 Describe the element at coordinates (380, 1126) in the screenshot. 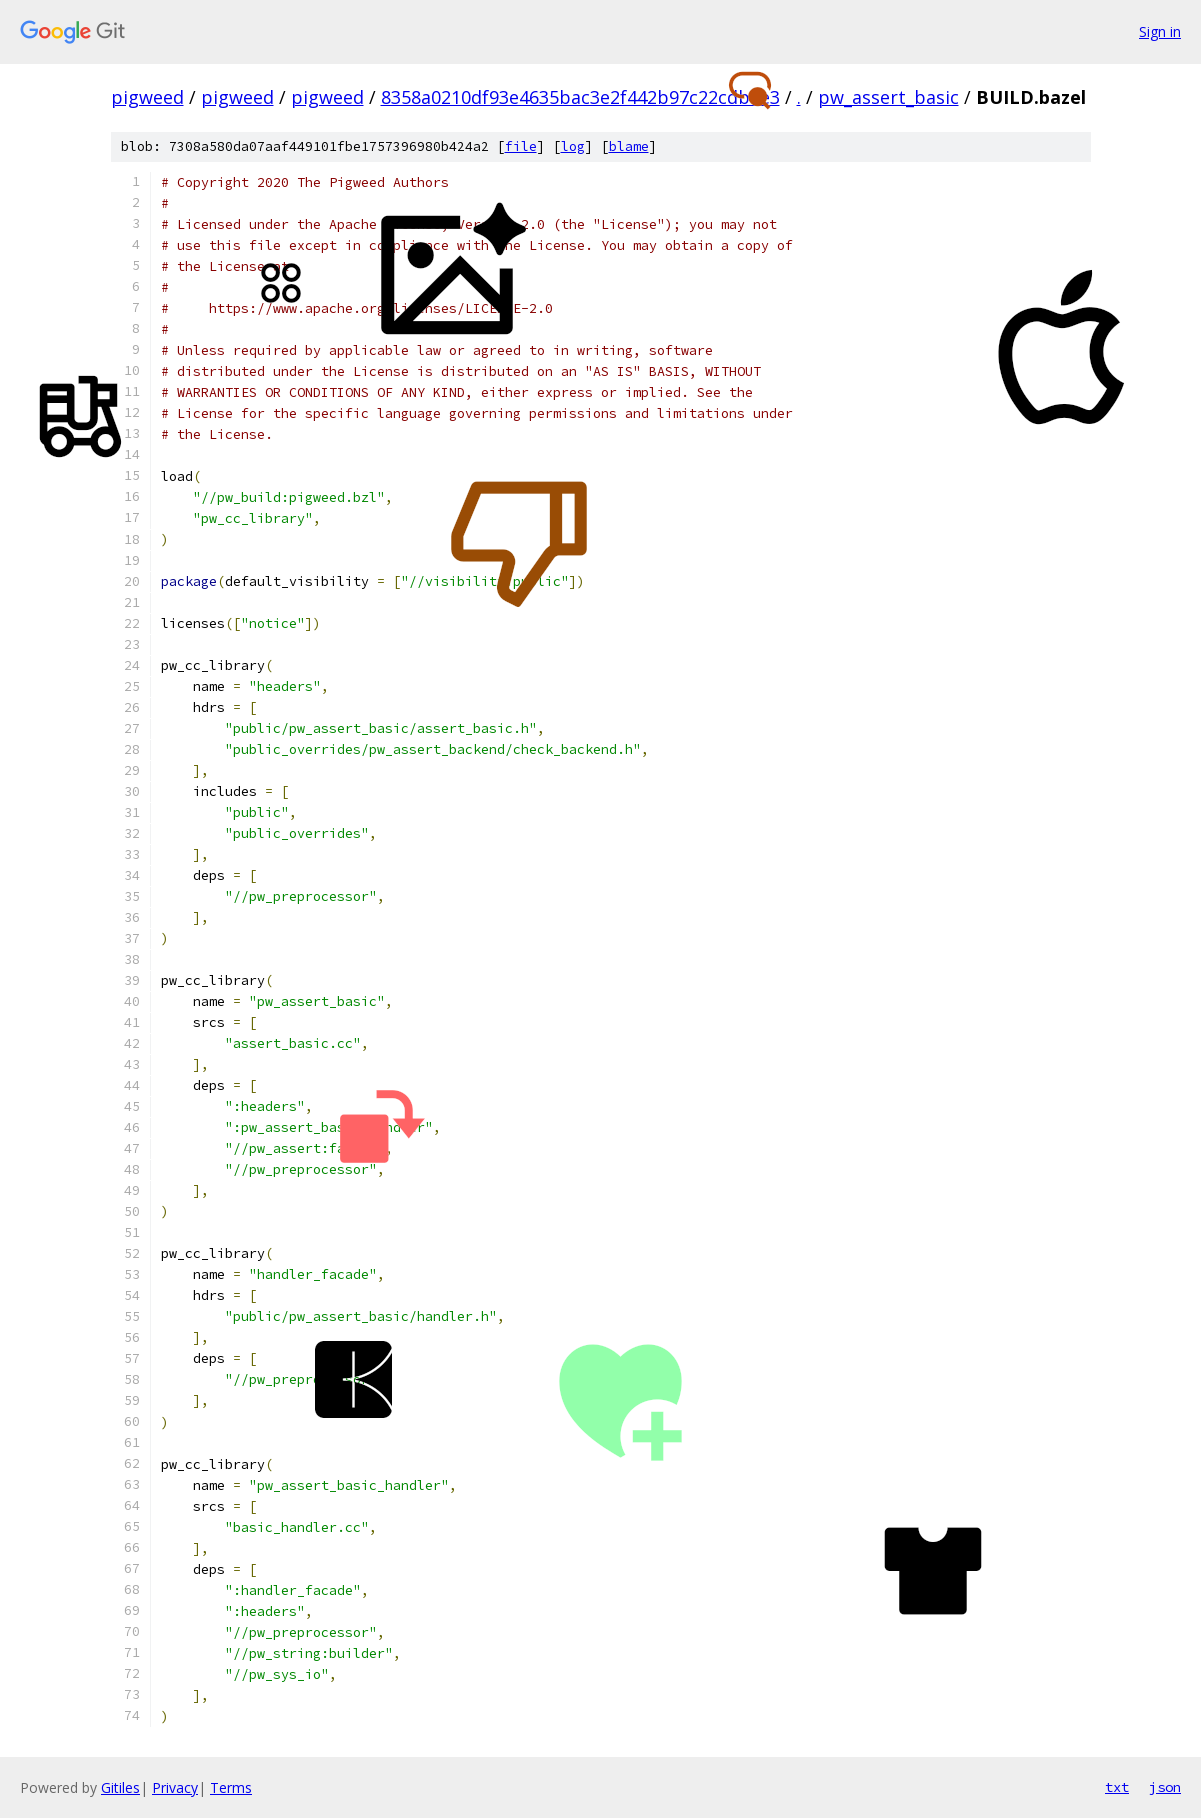

I see `rotate element clockwise` at that location.